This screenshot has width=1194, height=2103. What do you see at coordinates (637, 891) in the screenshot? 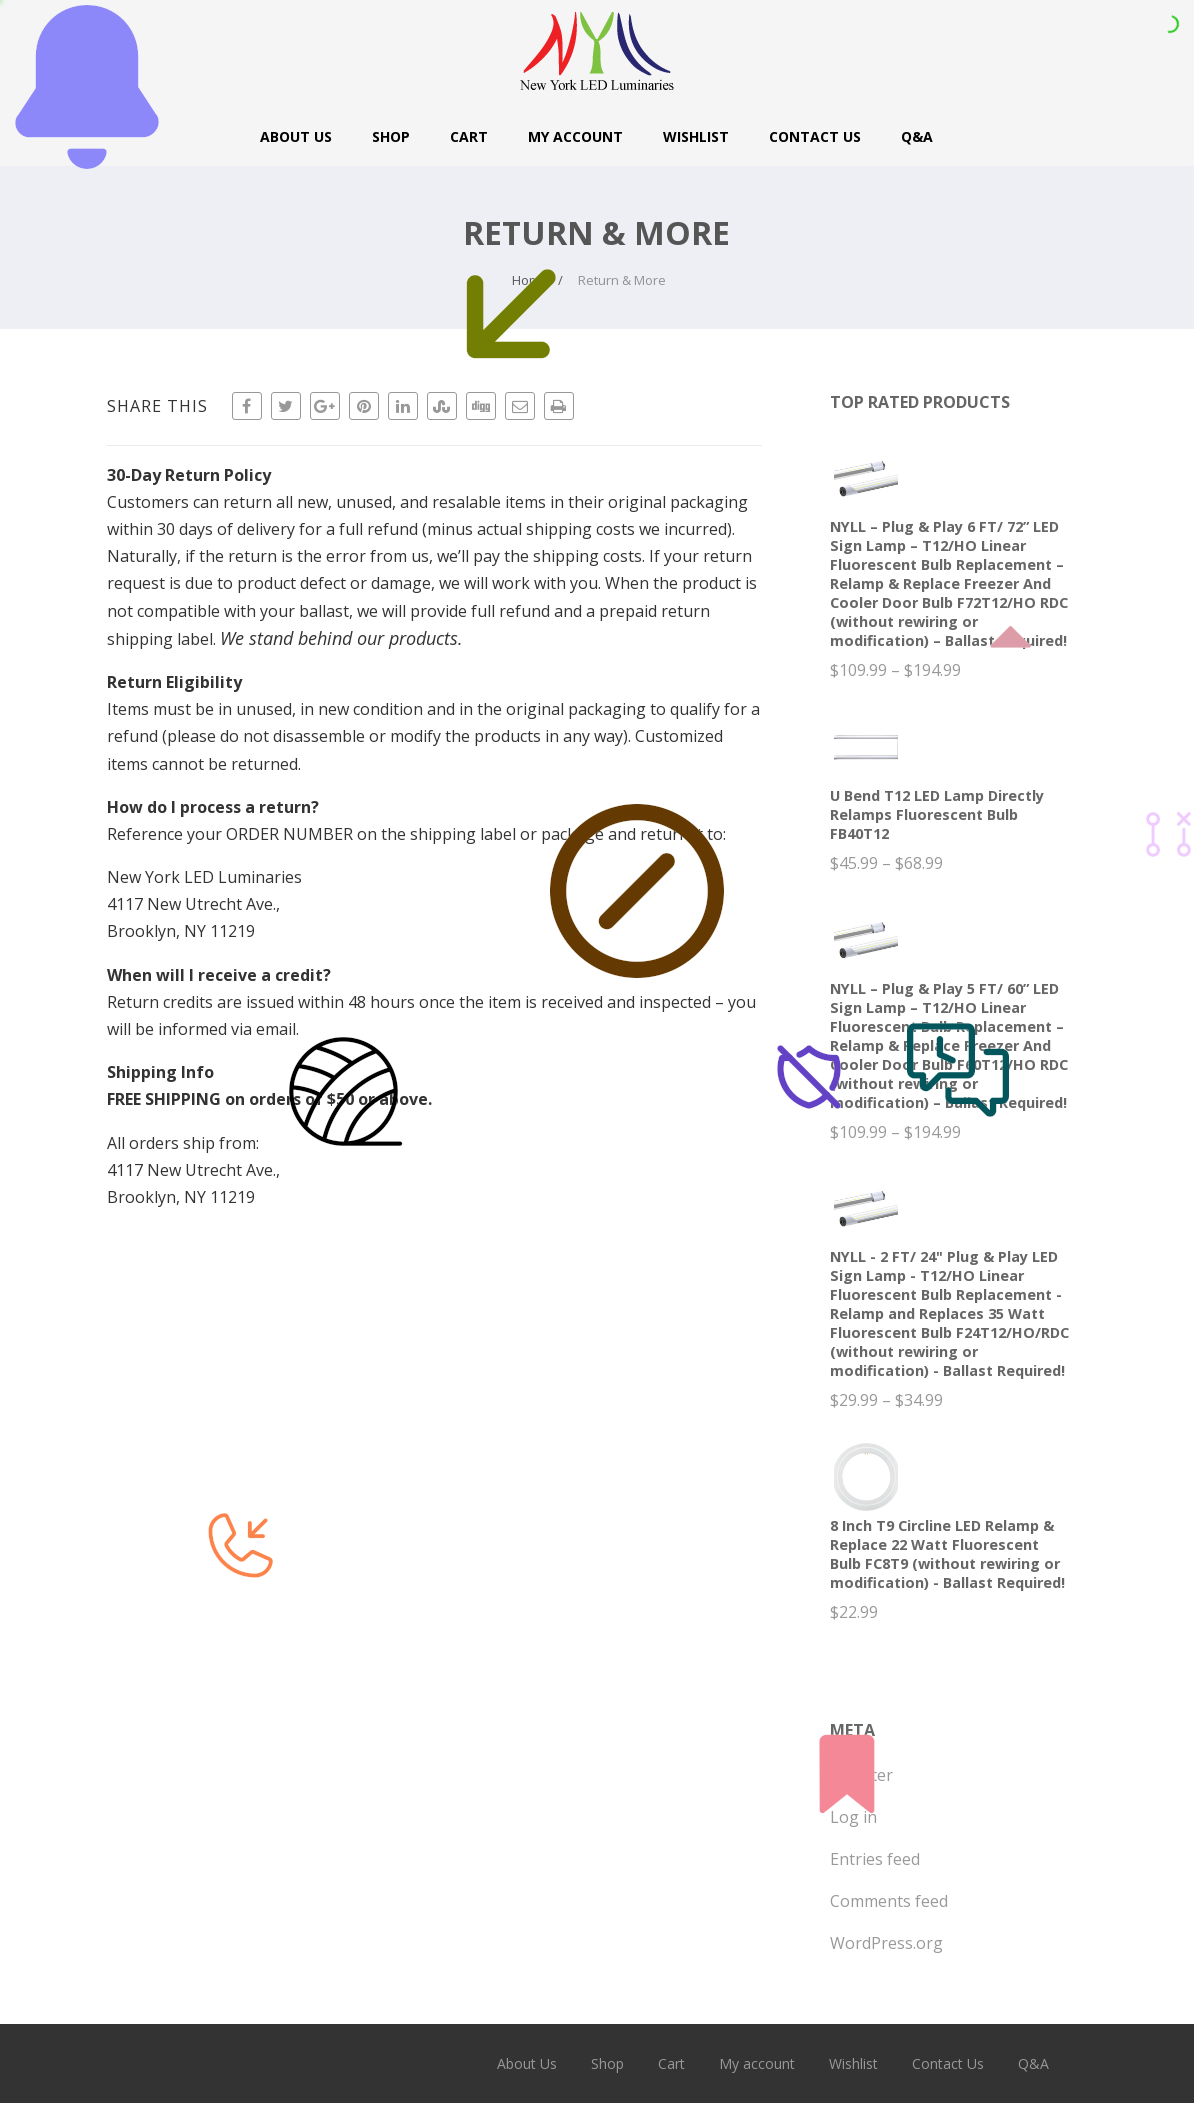
I see `skip this item or step` at bounding box center [637, 891].